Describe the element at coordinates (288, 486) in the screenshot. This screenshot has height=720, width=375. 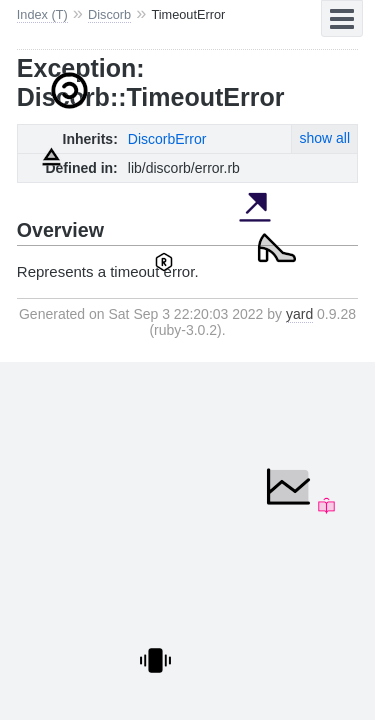
I see `view analytics or performance data` at that location.